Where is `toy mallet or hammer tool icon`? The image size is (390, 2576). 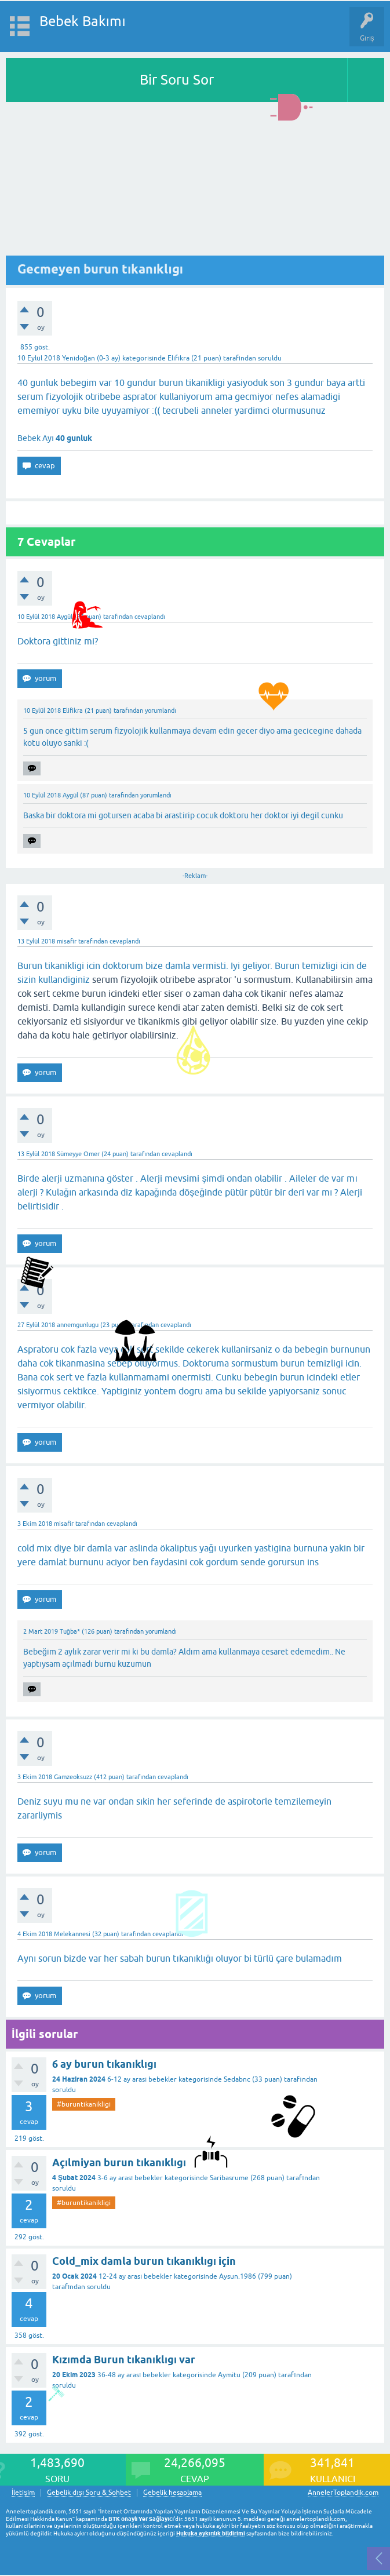 toy mallet or hammer tool icon is located at coordinates (56, 2393).